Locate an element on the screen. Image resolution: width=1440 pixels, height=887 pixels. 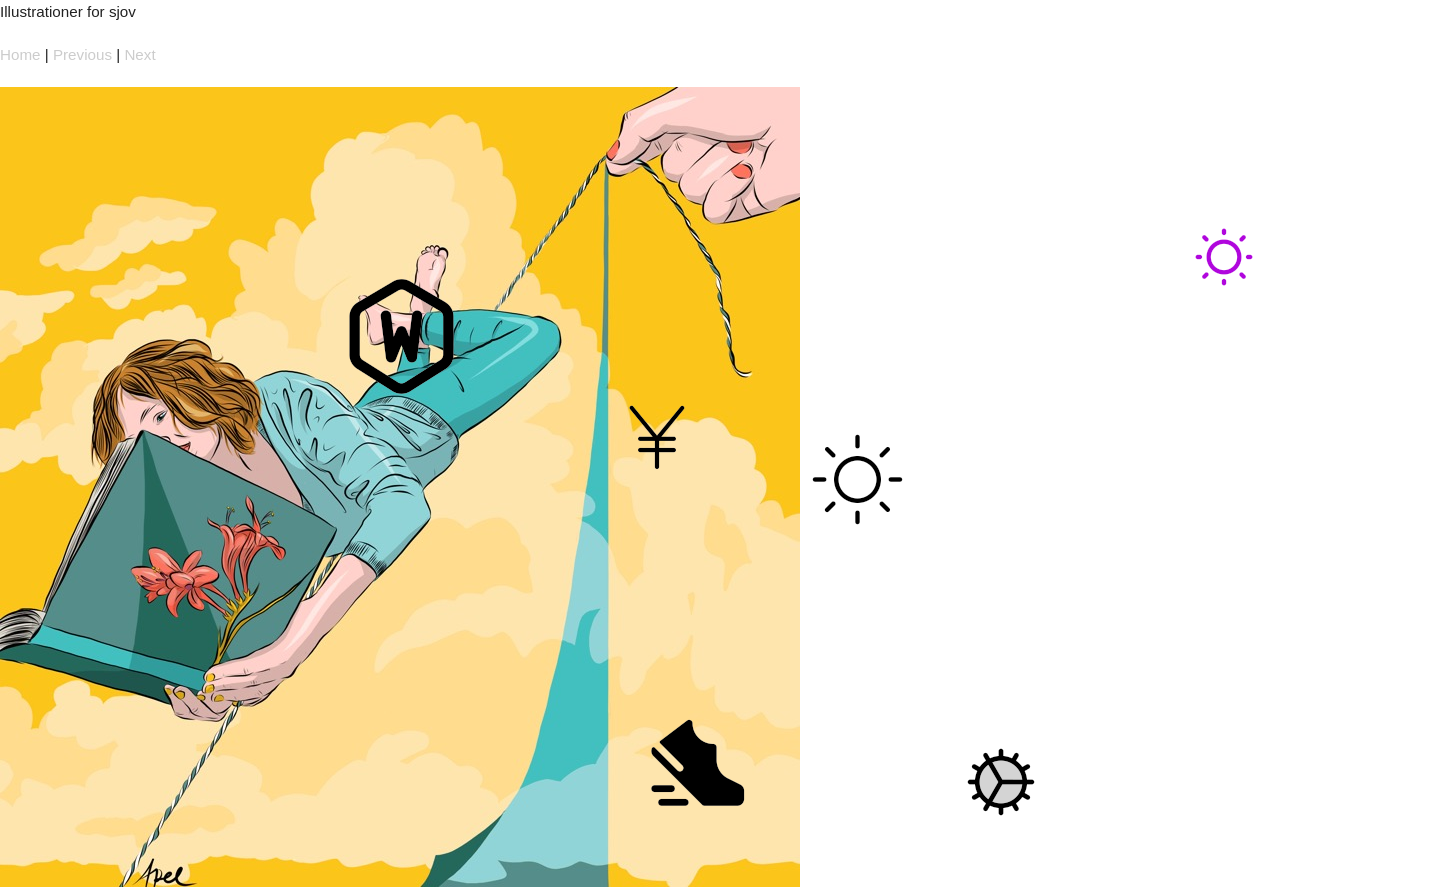
open or access a service starting with "W" is located at coordinates (401, 336).